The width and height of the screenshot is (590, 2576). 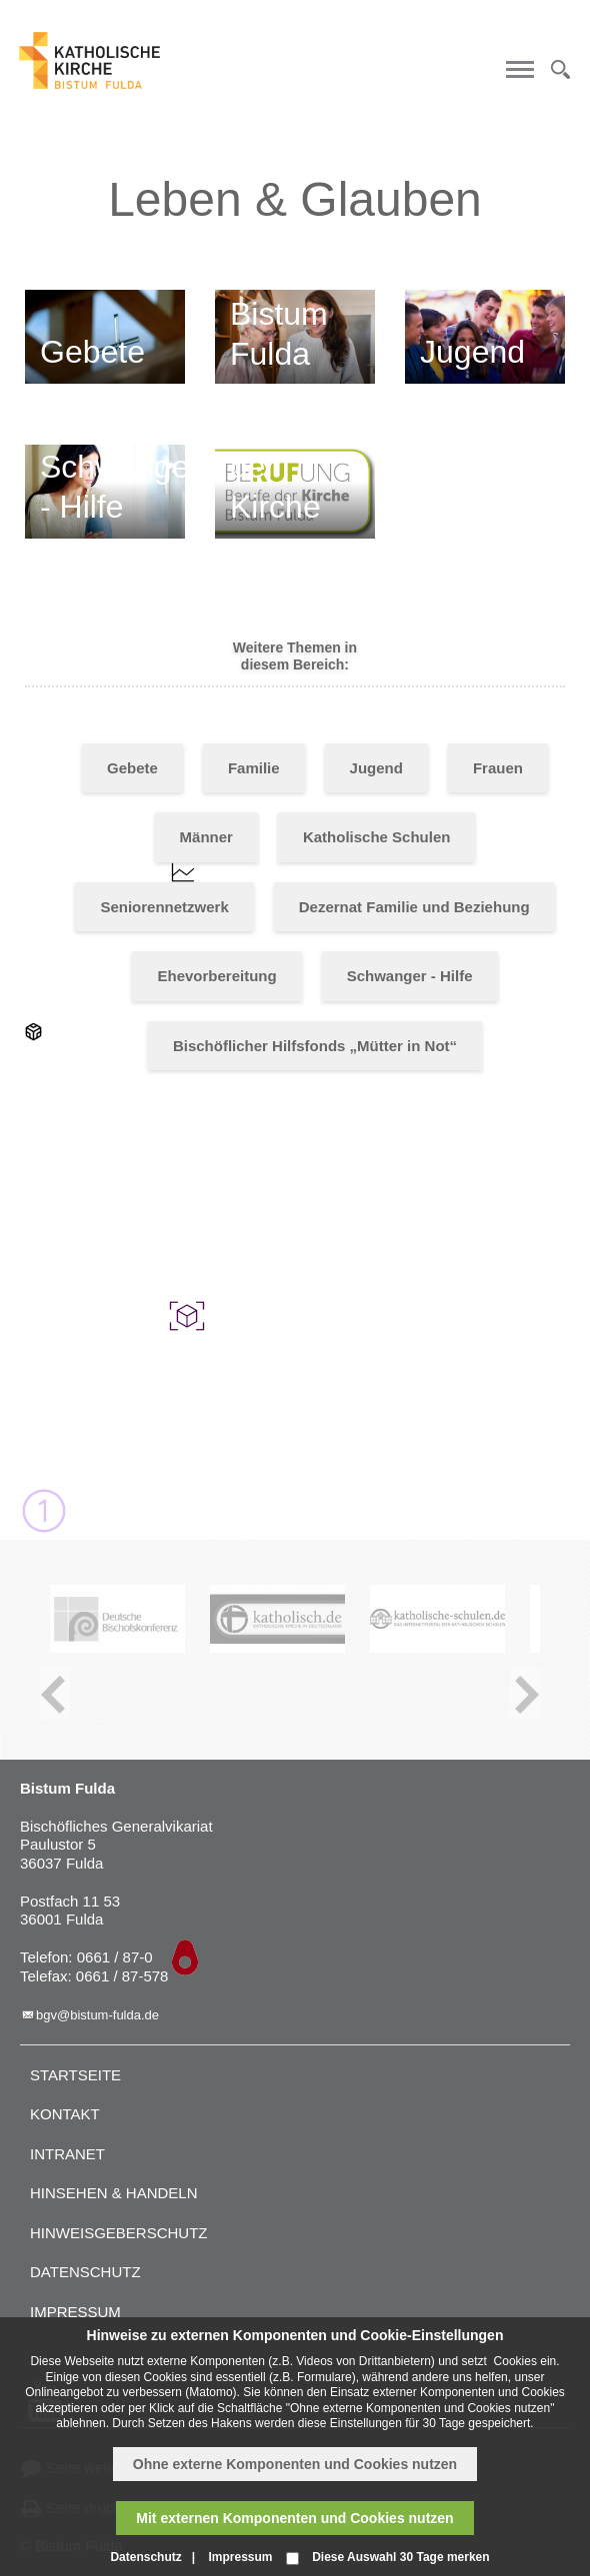 What do you see at coordinates (185, 1957) in the screenshot?
I see `indicates vegetarian or vegan food options` at bounding box center [185, 1957].